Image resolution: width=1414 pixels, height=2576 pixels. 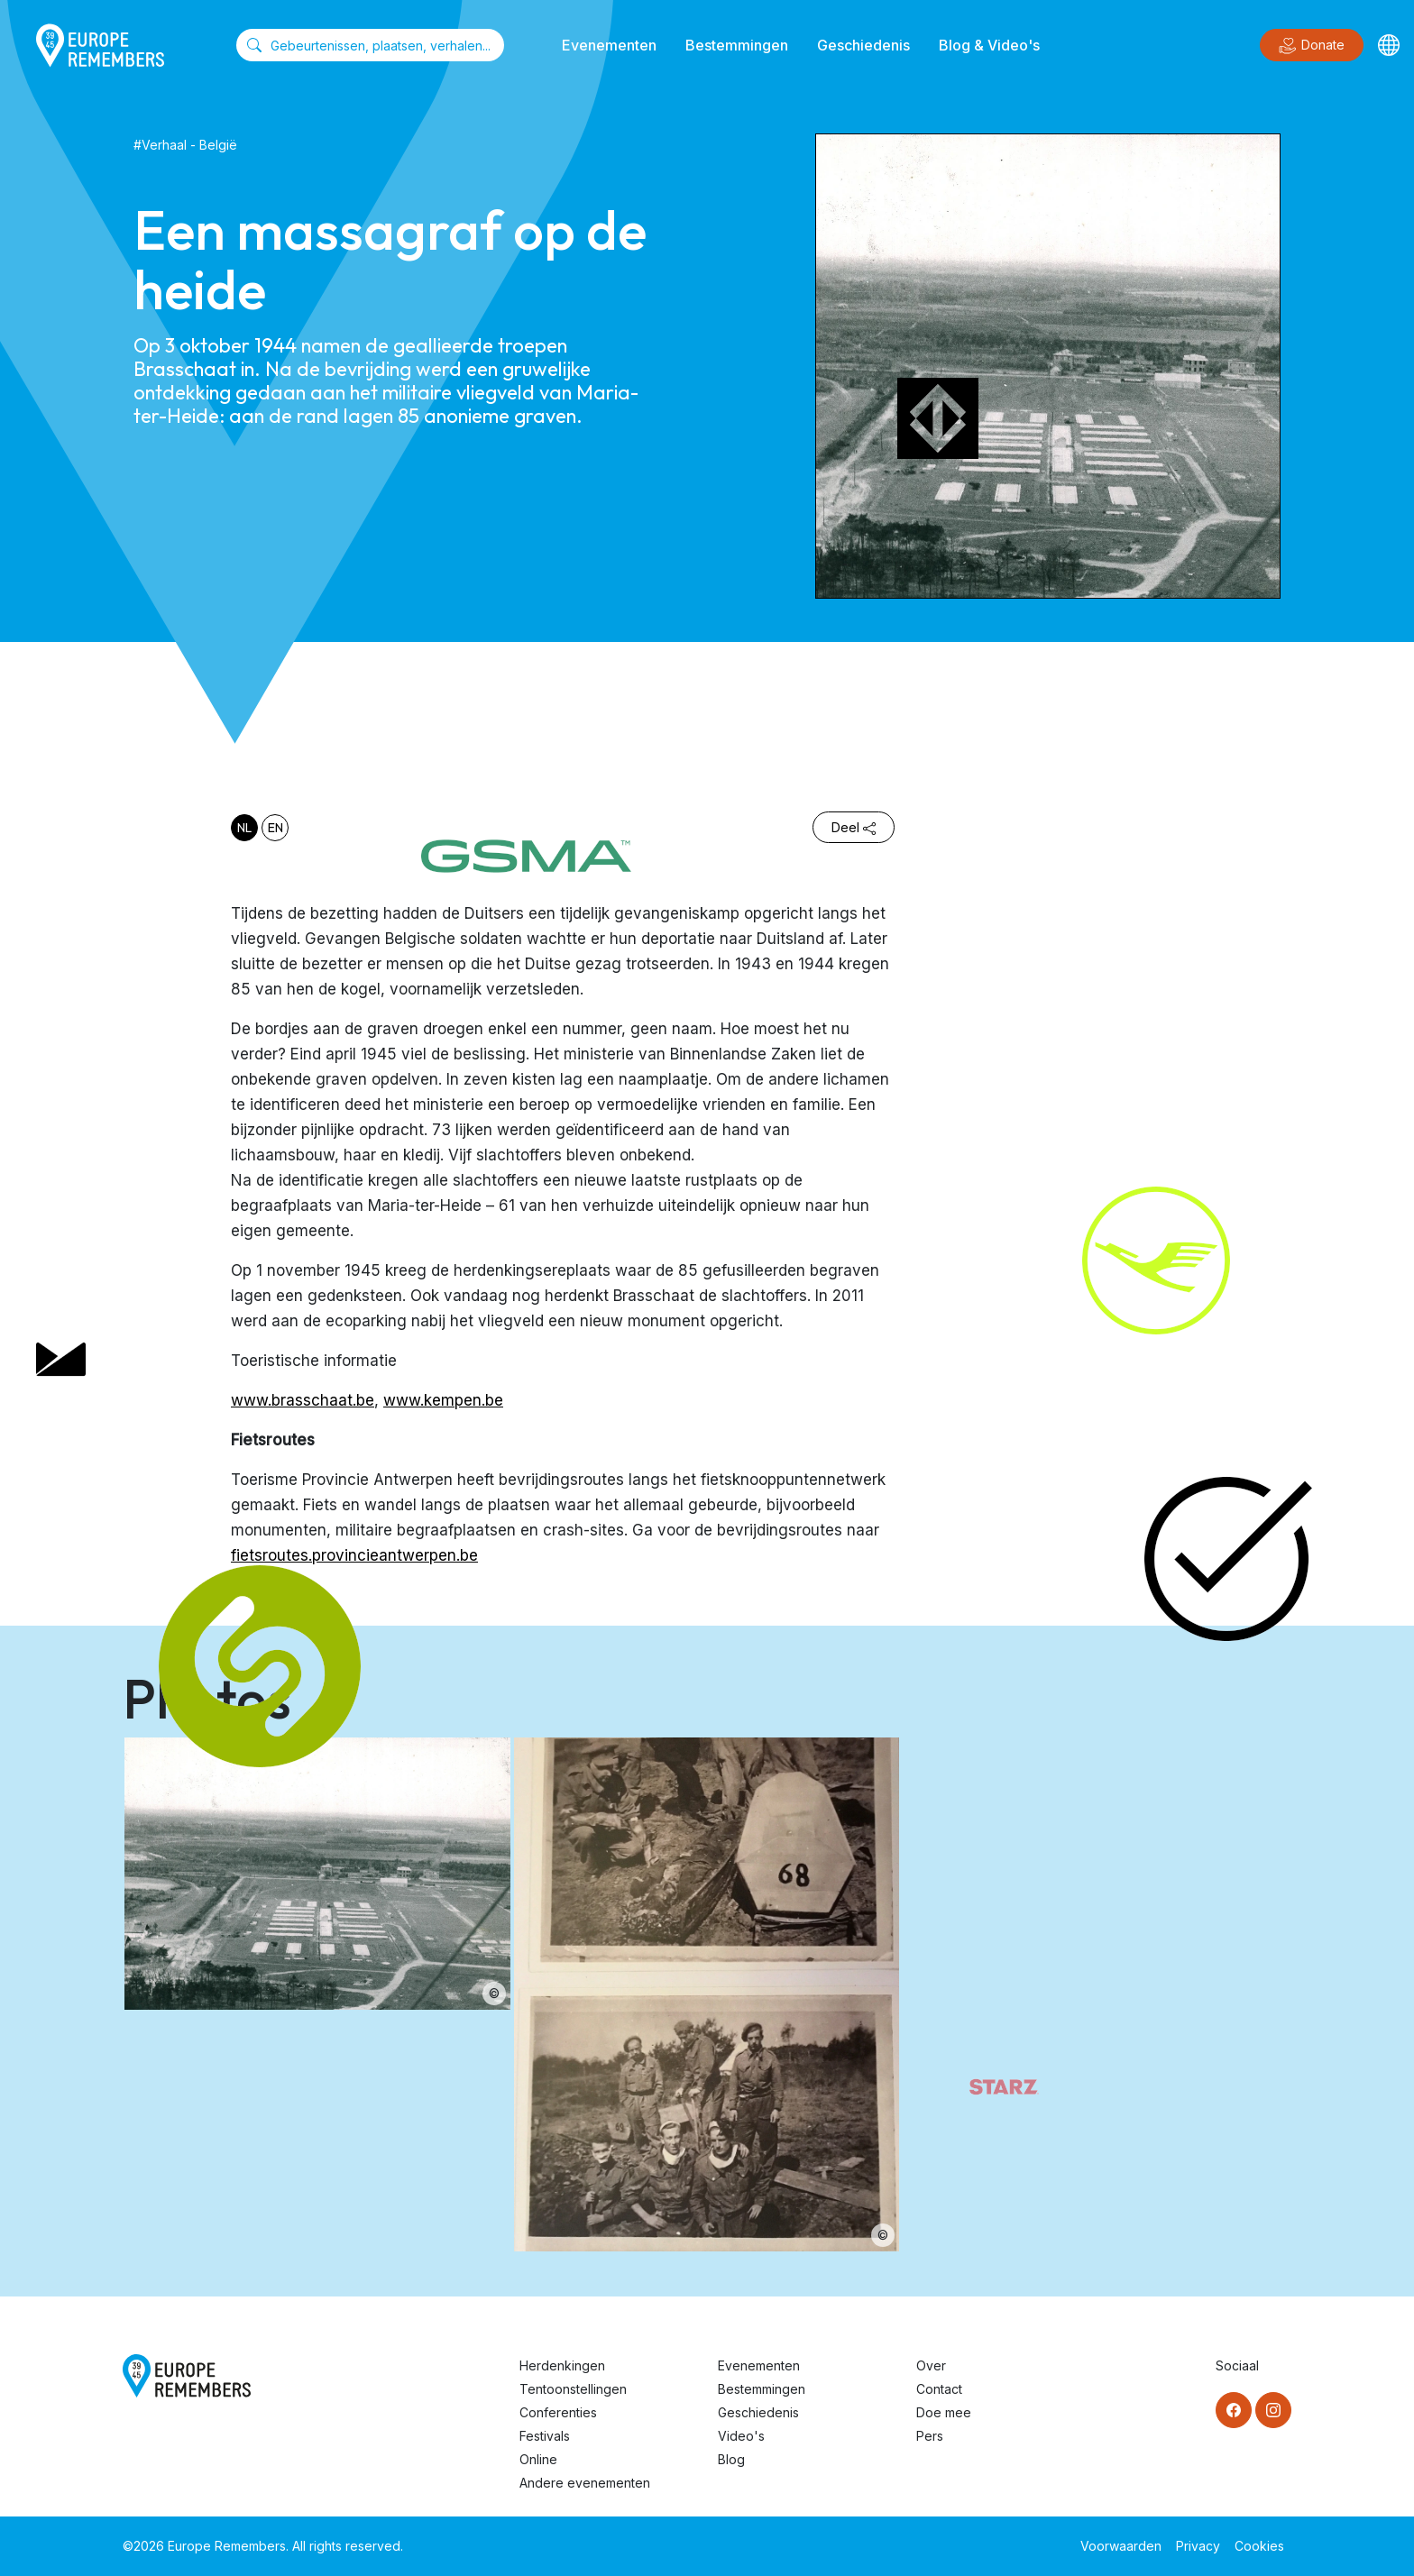 What do you see at coordinates (60, 1359) in the screenshot?
I see `Campaign Monitor logo` at bounding box center [60, 1359].